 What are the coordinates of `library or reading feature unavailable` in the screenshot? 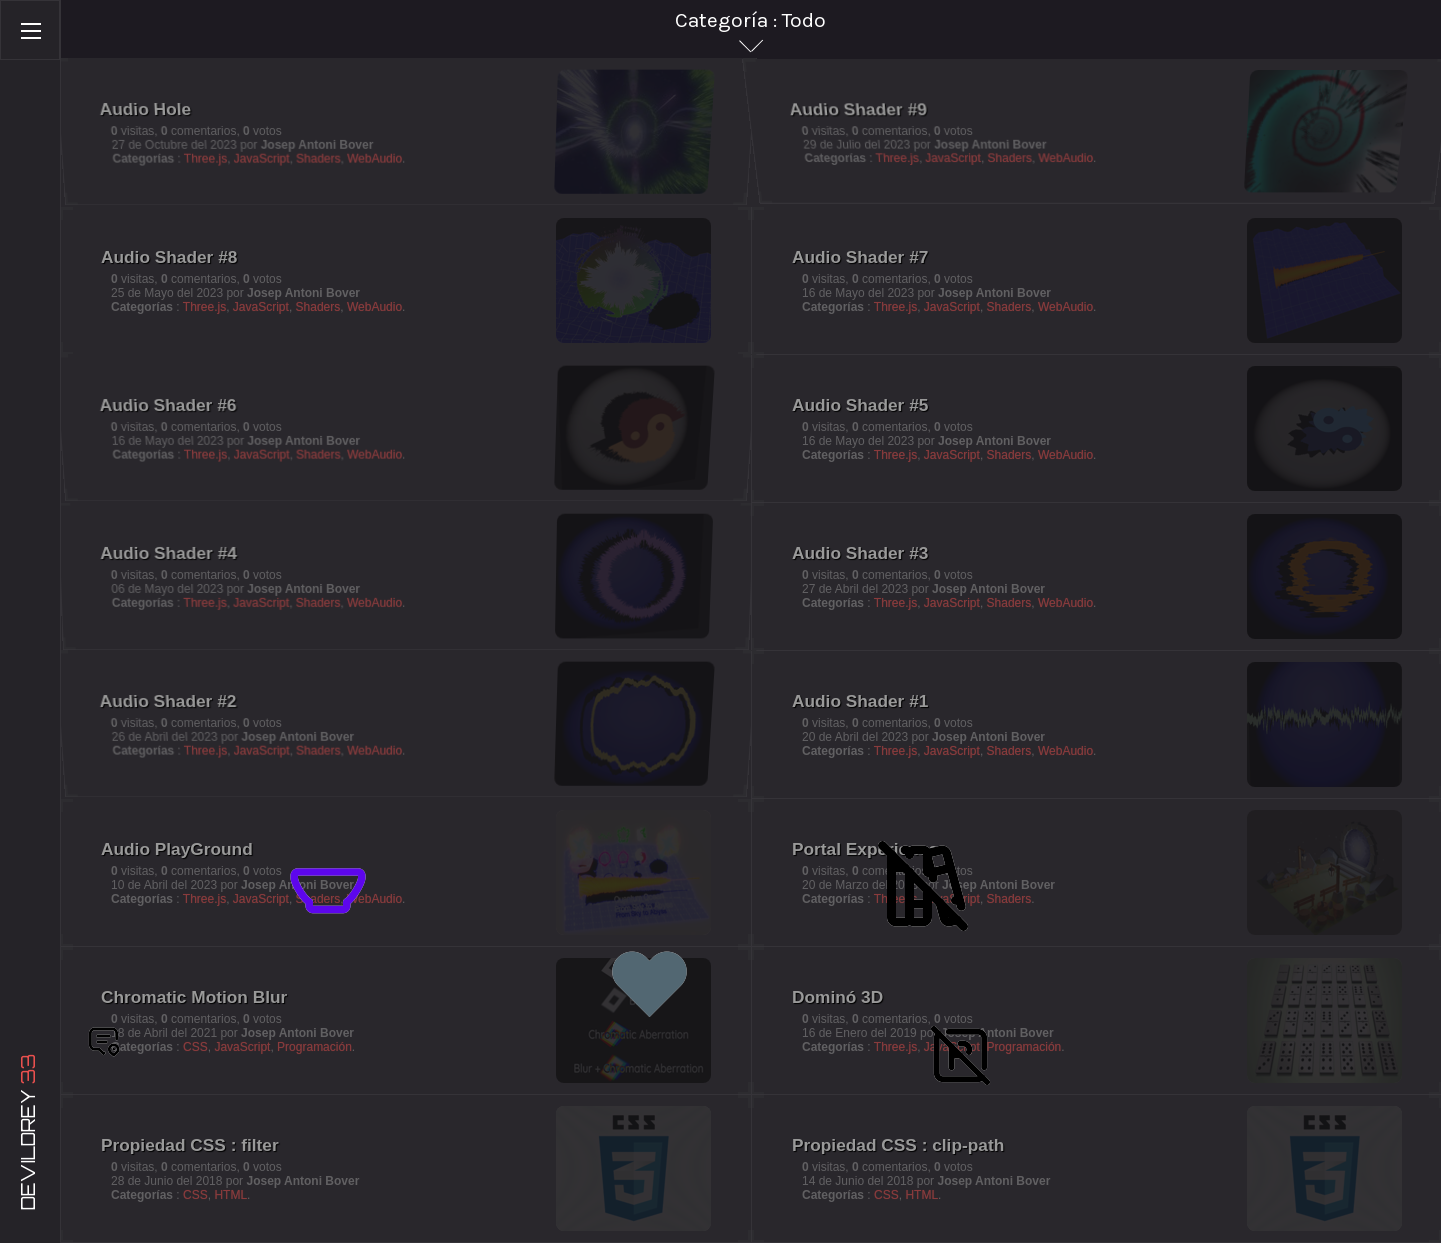 It's located at (923, 886).